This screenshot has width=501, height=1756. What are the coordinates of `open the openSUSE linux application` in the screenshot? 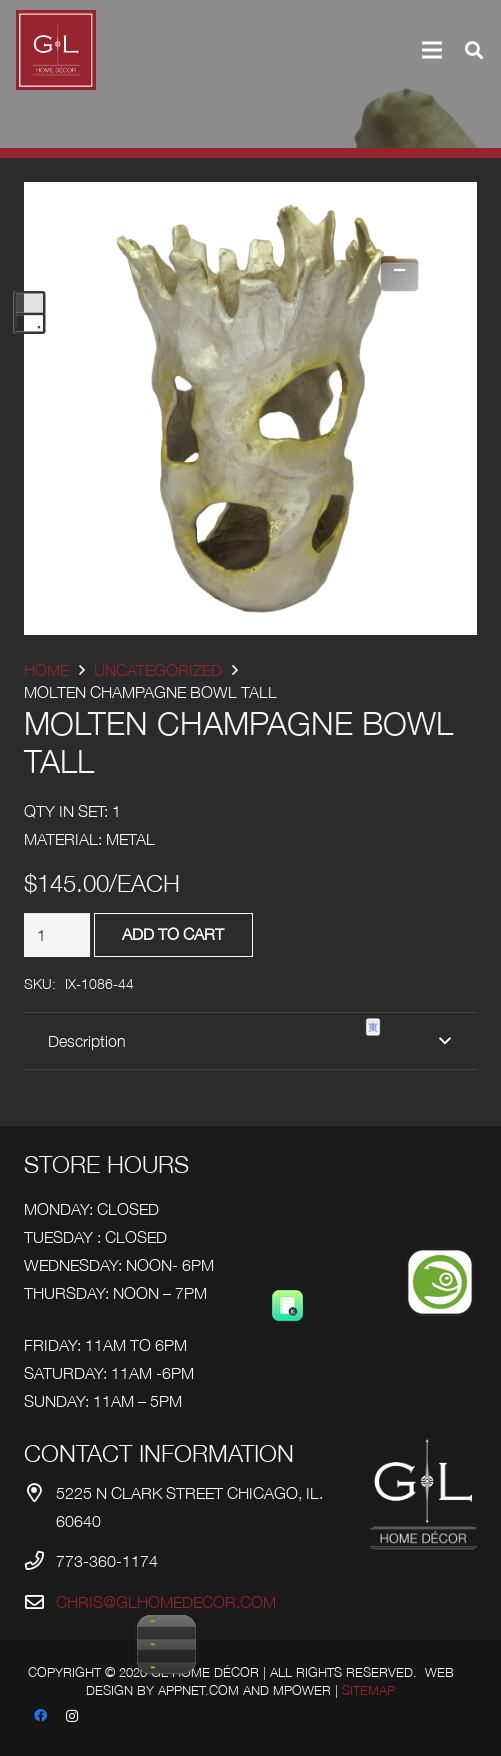 It's located at (440, 1282).